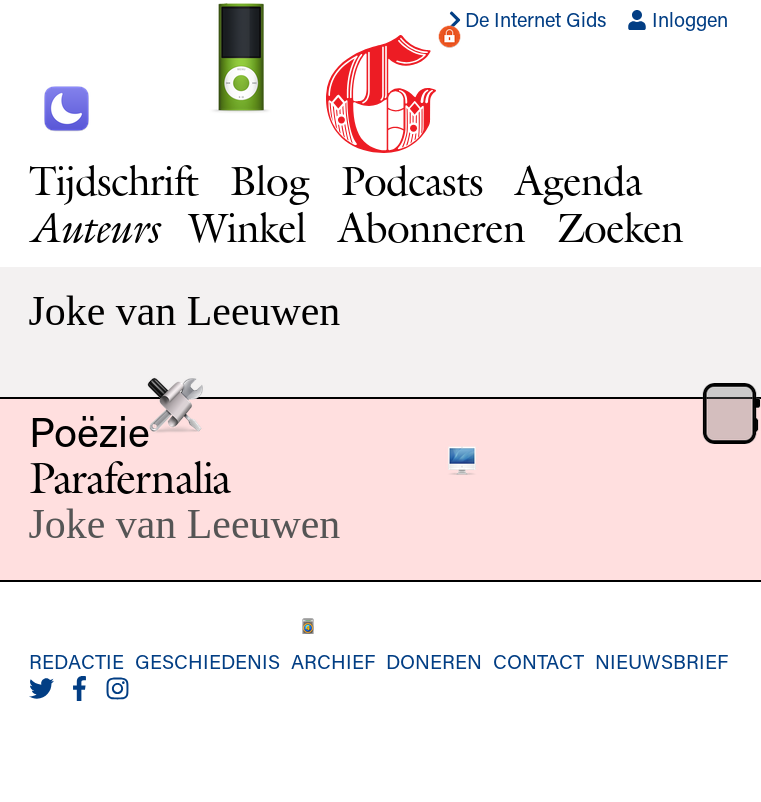 The height and width of the screenshot is (802, 761). I want to click on open applescript utility for automation settings, so click(175, 405).